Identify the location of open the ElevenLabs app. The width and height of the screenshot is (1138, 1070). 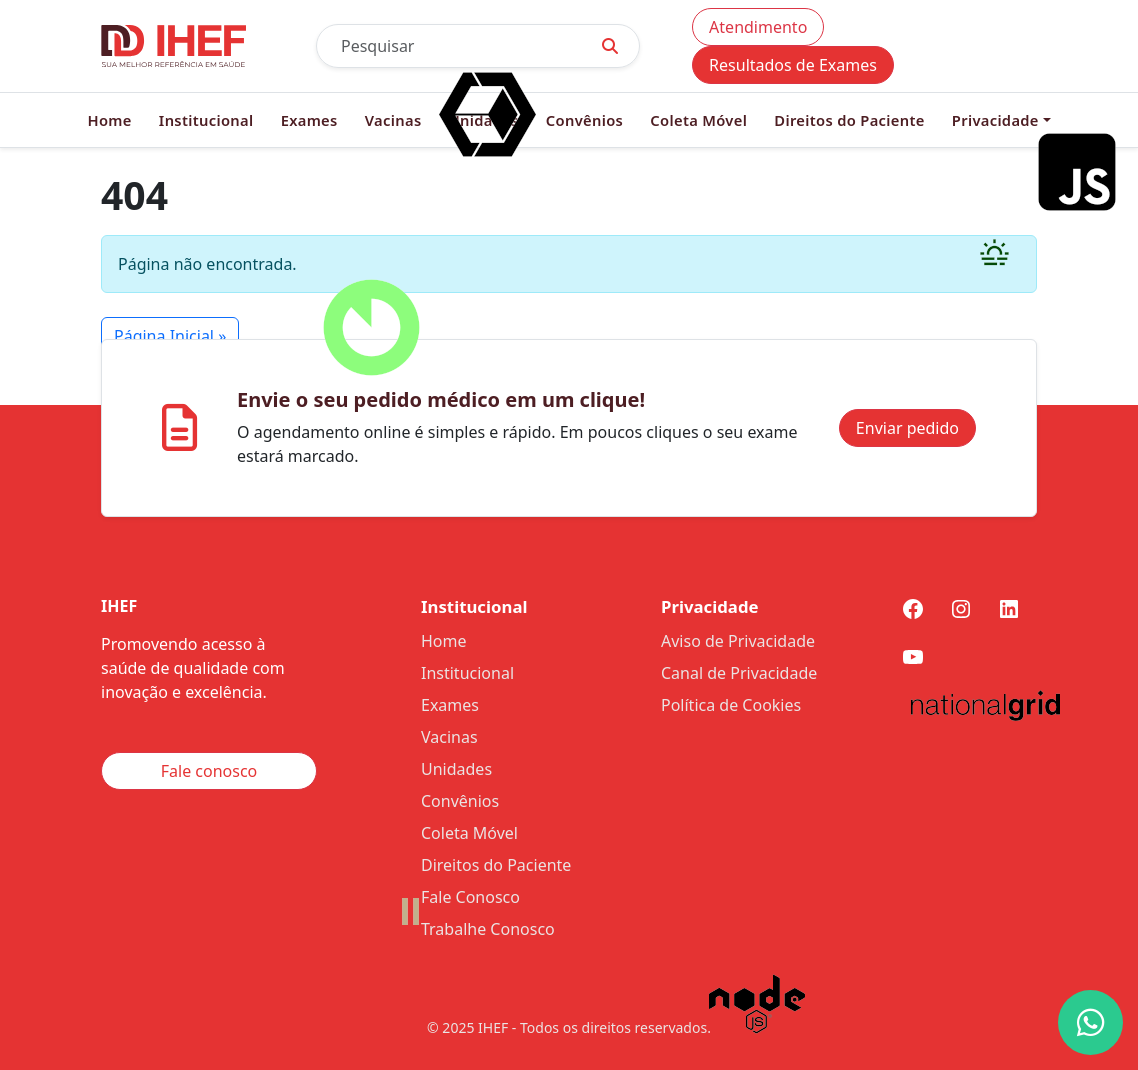
(410, 911).